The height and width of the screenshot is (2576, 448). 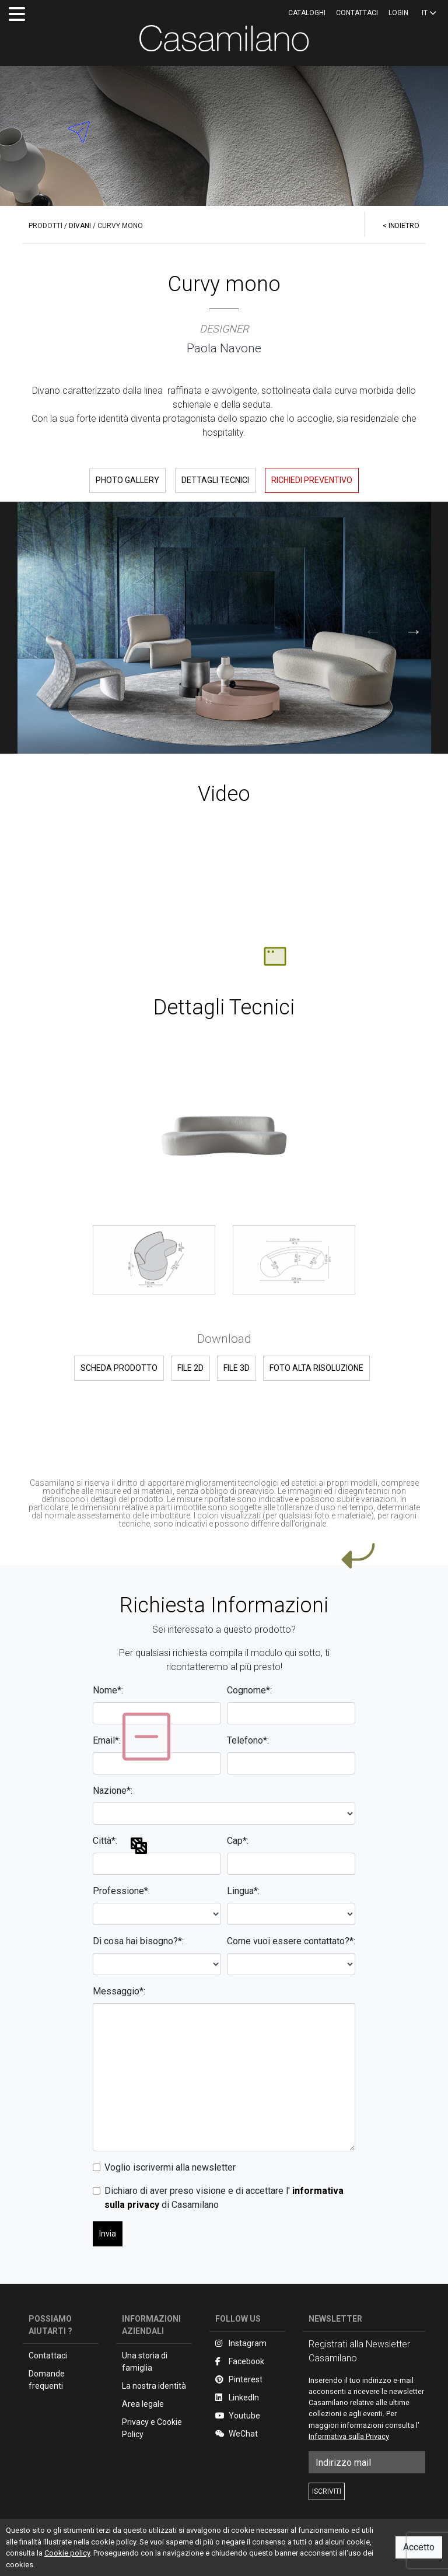 What do you see at coordinates (358, 1556) in the screenshot?
I see `reply to a message` at bounding box center [358, 1556].